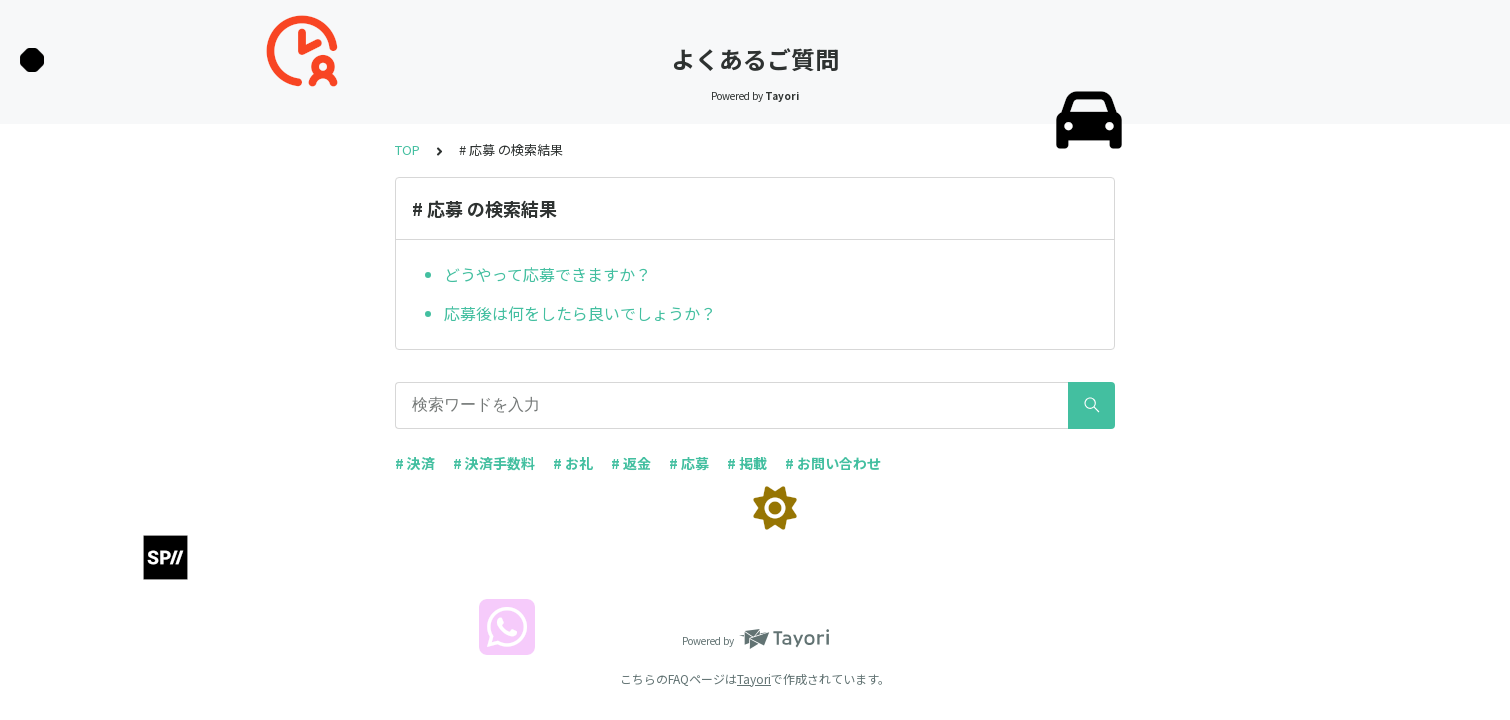 Image resolution: width=1510 pixels, height=720 pixels. Describe the element at coordinates (302, 51) in the screenshot. I see `view user's time or activity history` at that location.